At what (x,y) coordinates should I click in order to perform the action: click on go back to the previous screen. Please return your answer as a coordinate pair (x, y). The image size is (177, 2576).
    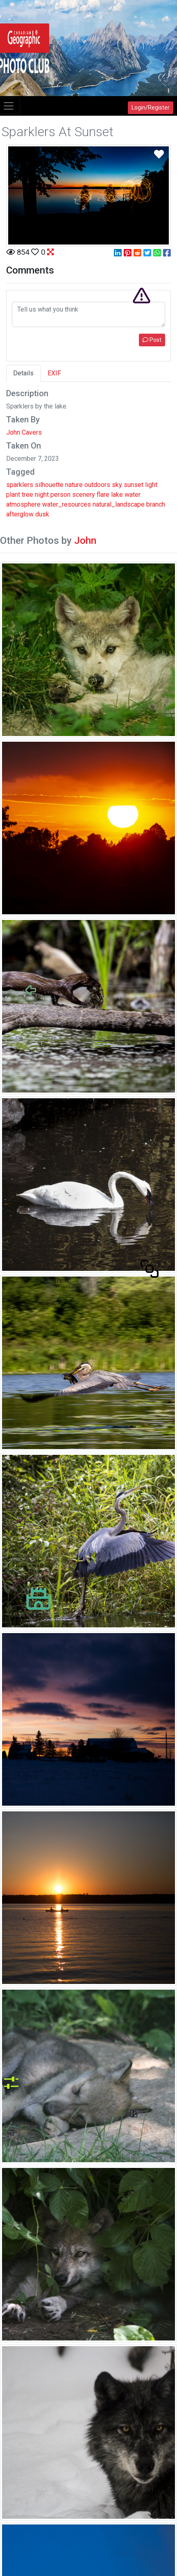
    Looking at the image, I should click on (31, 990).